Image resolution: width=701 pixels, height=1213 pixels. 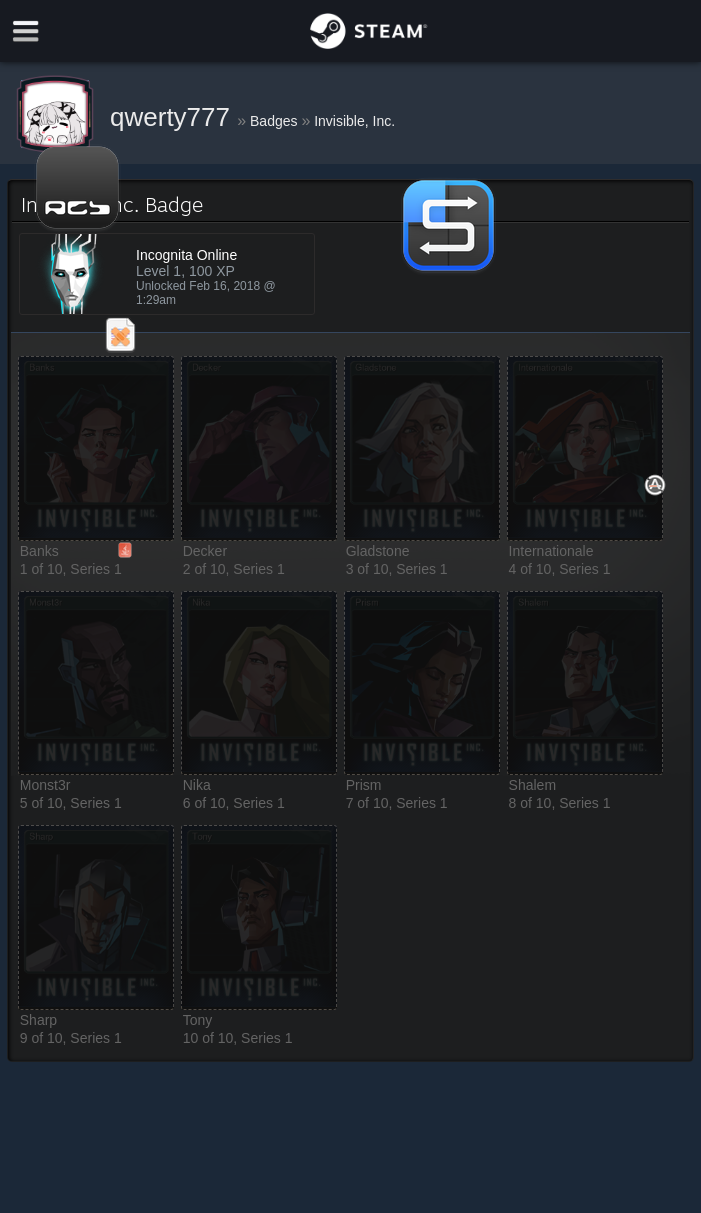 I want to click on a patch or diff file for code changes, so click(x=120, y=334).